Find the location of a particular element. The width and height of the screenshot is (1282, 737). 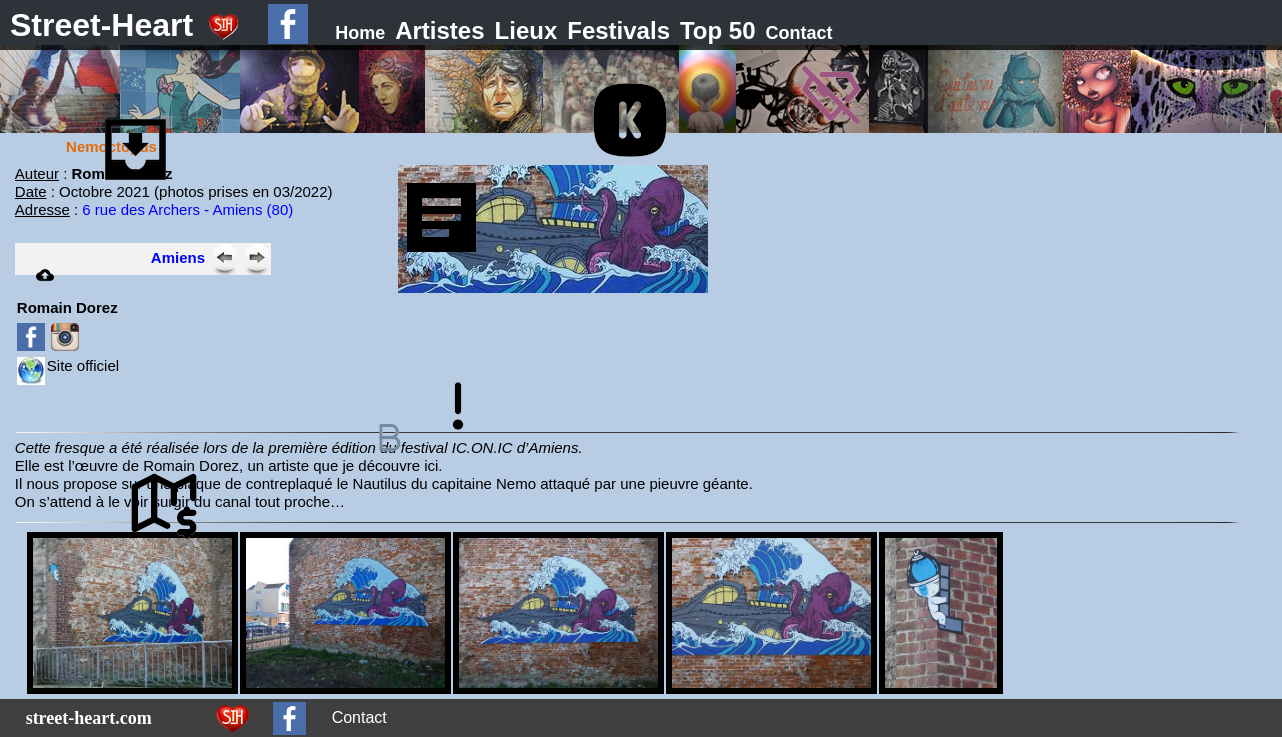

view location-based pricing or costs is located at coordinates (164, 503).